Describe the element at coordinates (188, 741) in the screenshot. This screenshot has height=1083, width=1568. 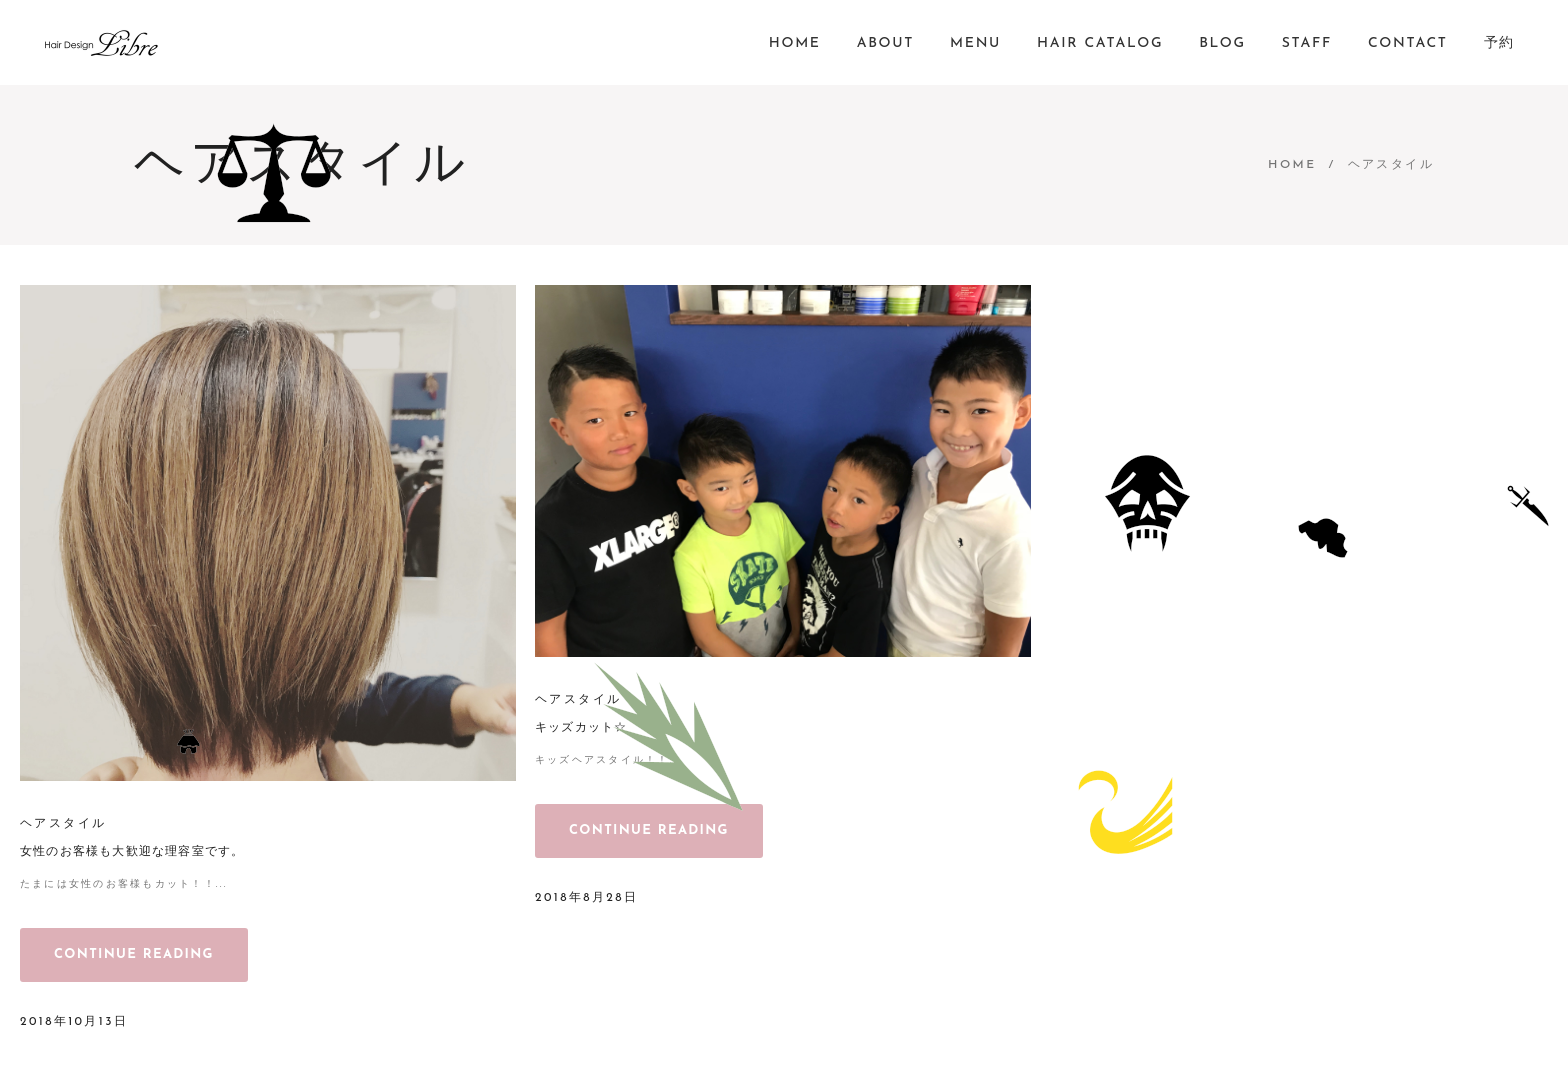
I see `select a hut or shelter in-game` at that location.